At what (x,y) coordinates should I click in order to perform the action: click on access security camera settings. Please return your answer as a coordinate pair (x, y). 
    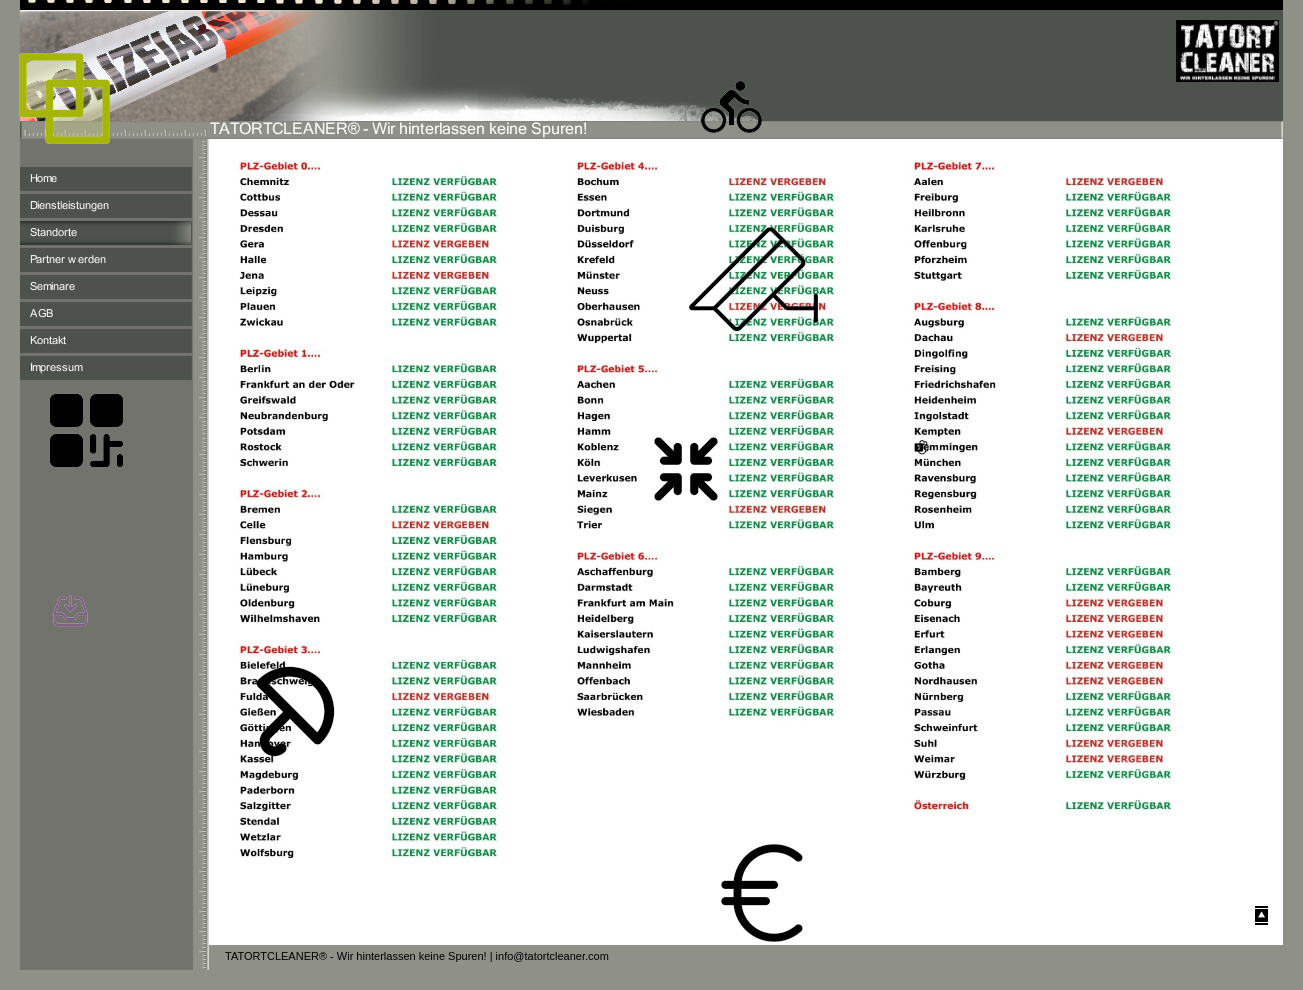
    Looking at the image, I should click on (753, 287).